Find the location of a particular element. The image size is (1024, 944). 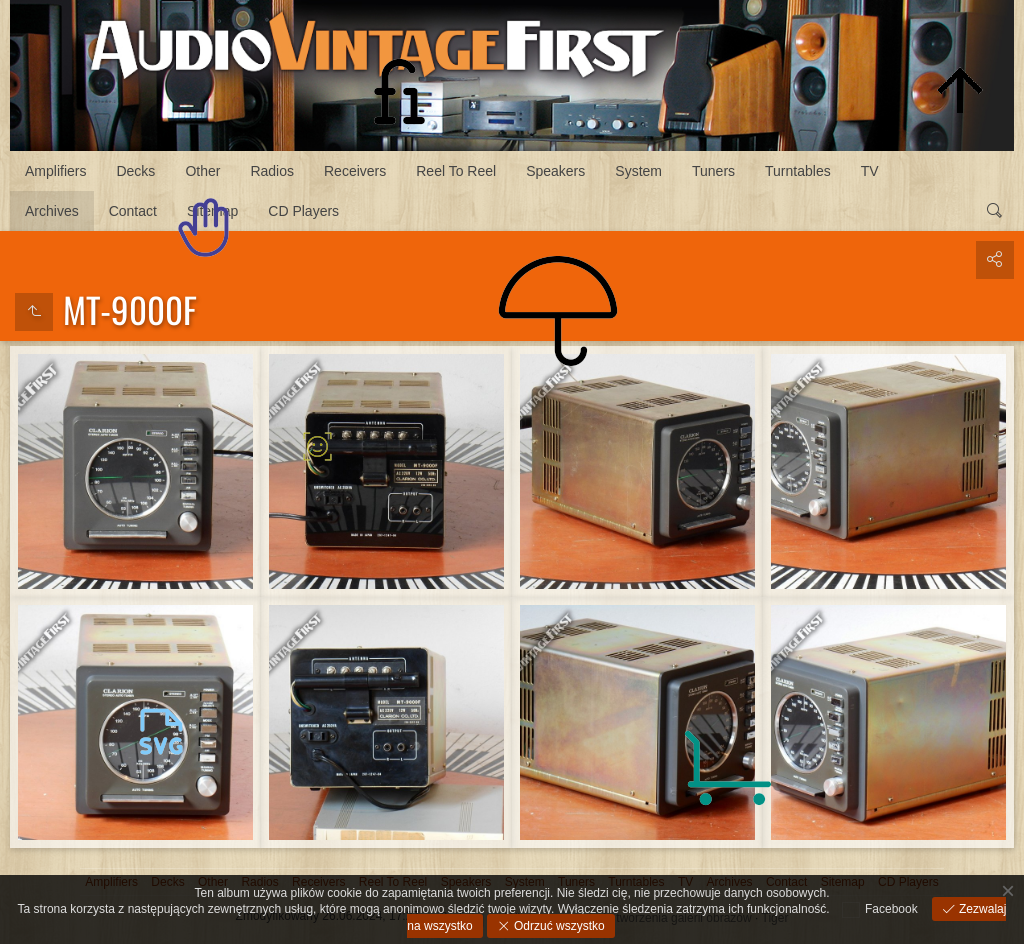

open an SVG file is located at coordinates (161, 733).